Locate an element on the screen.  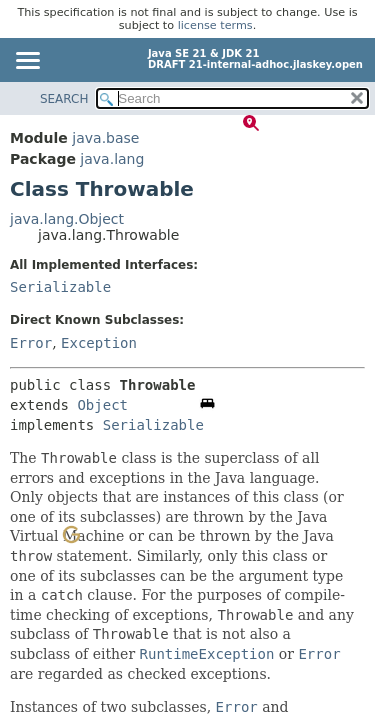
view hotel room or accommodation options is located at coordinates (207, 403).